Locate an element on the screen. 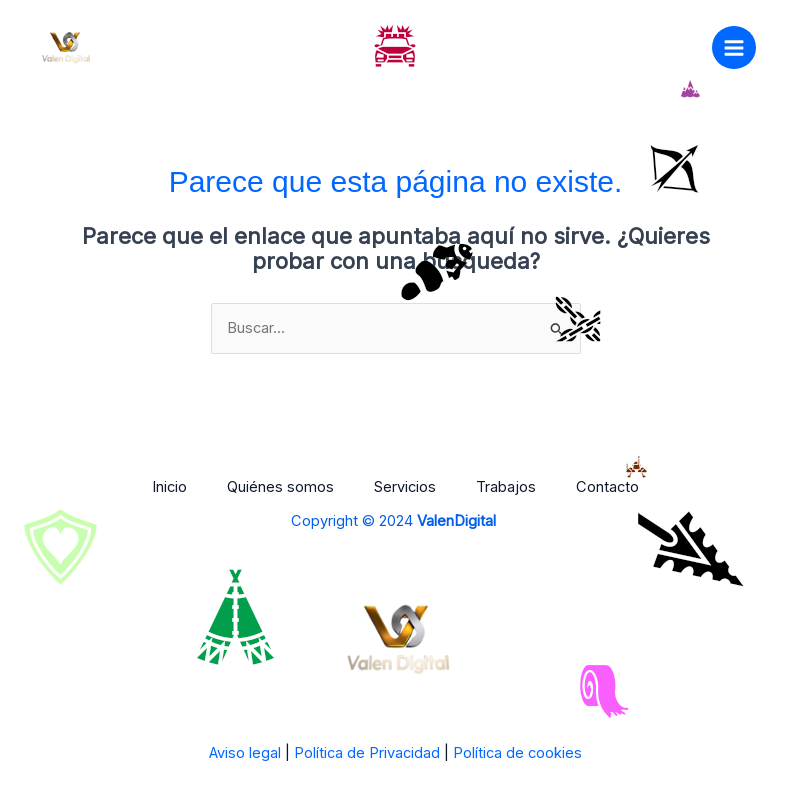  archery or ranged attack skill is located at coordinates (674, 168).